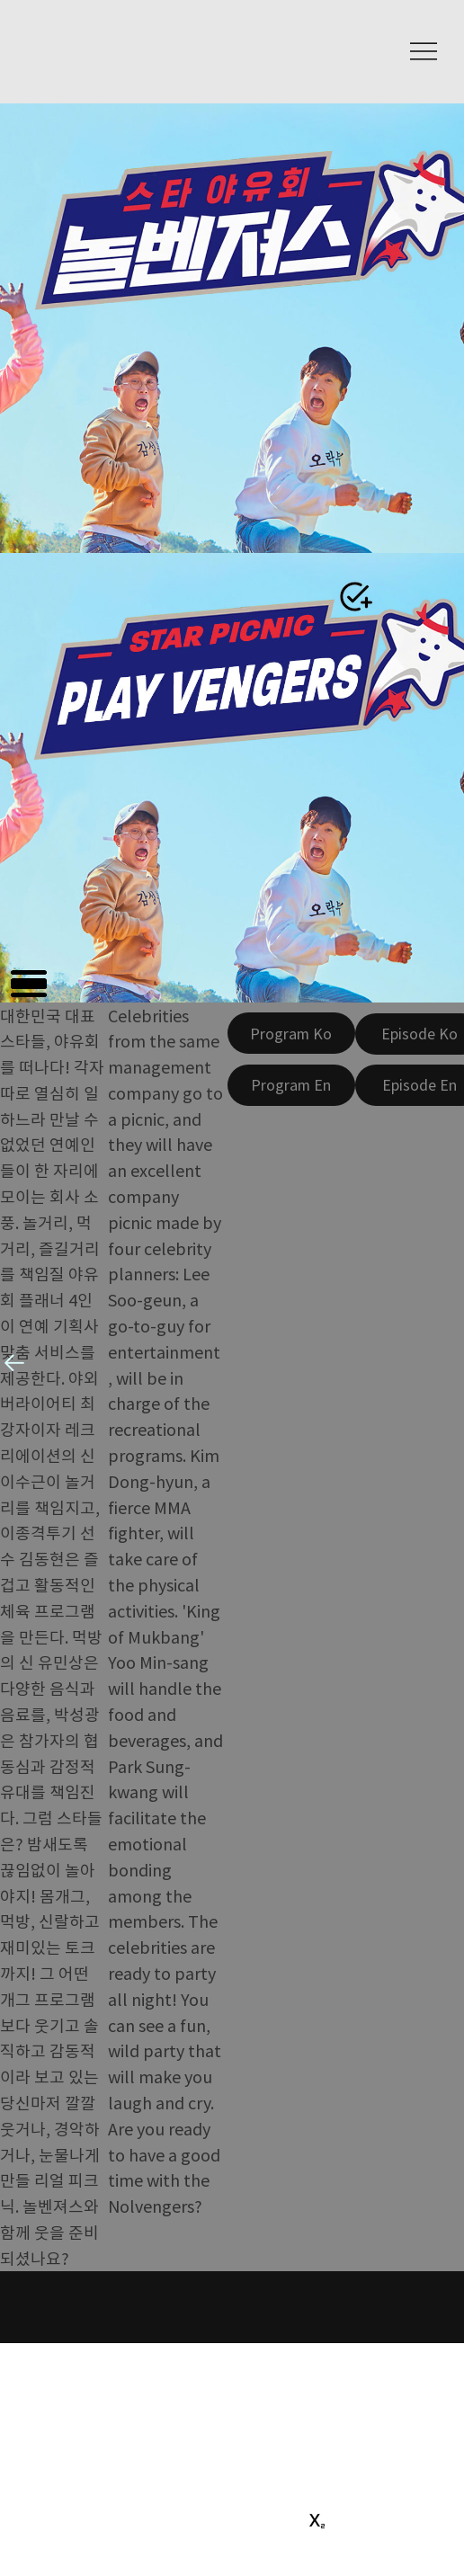  What do you see at coordinates (29, 983) in the screenshot?
I see `switch to daily calendar view` at bounding box center [29, 983].